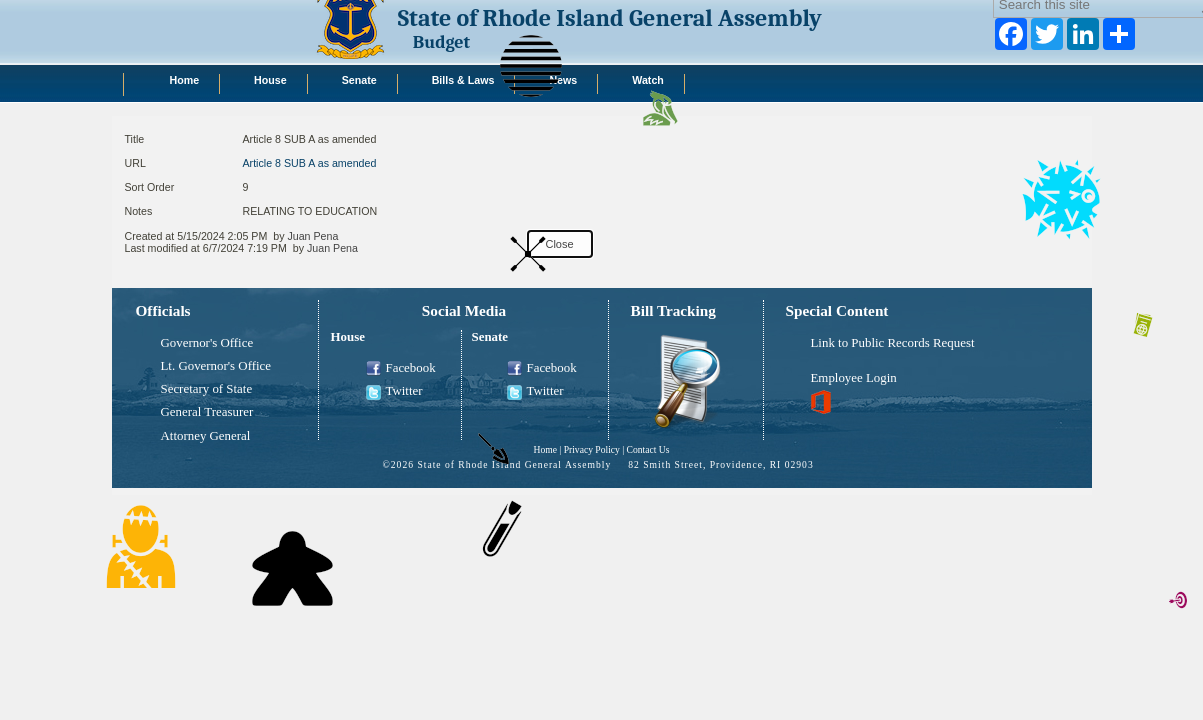 The height and width of the screenshot is (720, 1203). What do you see at coordinates (1143, 325) in the screenshot?
I see `view passport or travel documents` at bounding box center [1143, 325].